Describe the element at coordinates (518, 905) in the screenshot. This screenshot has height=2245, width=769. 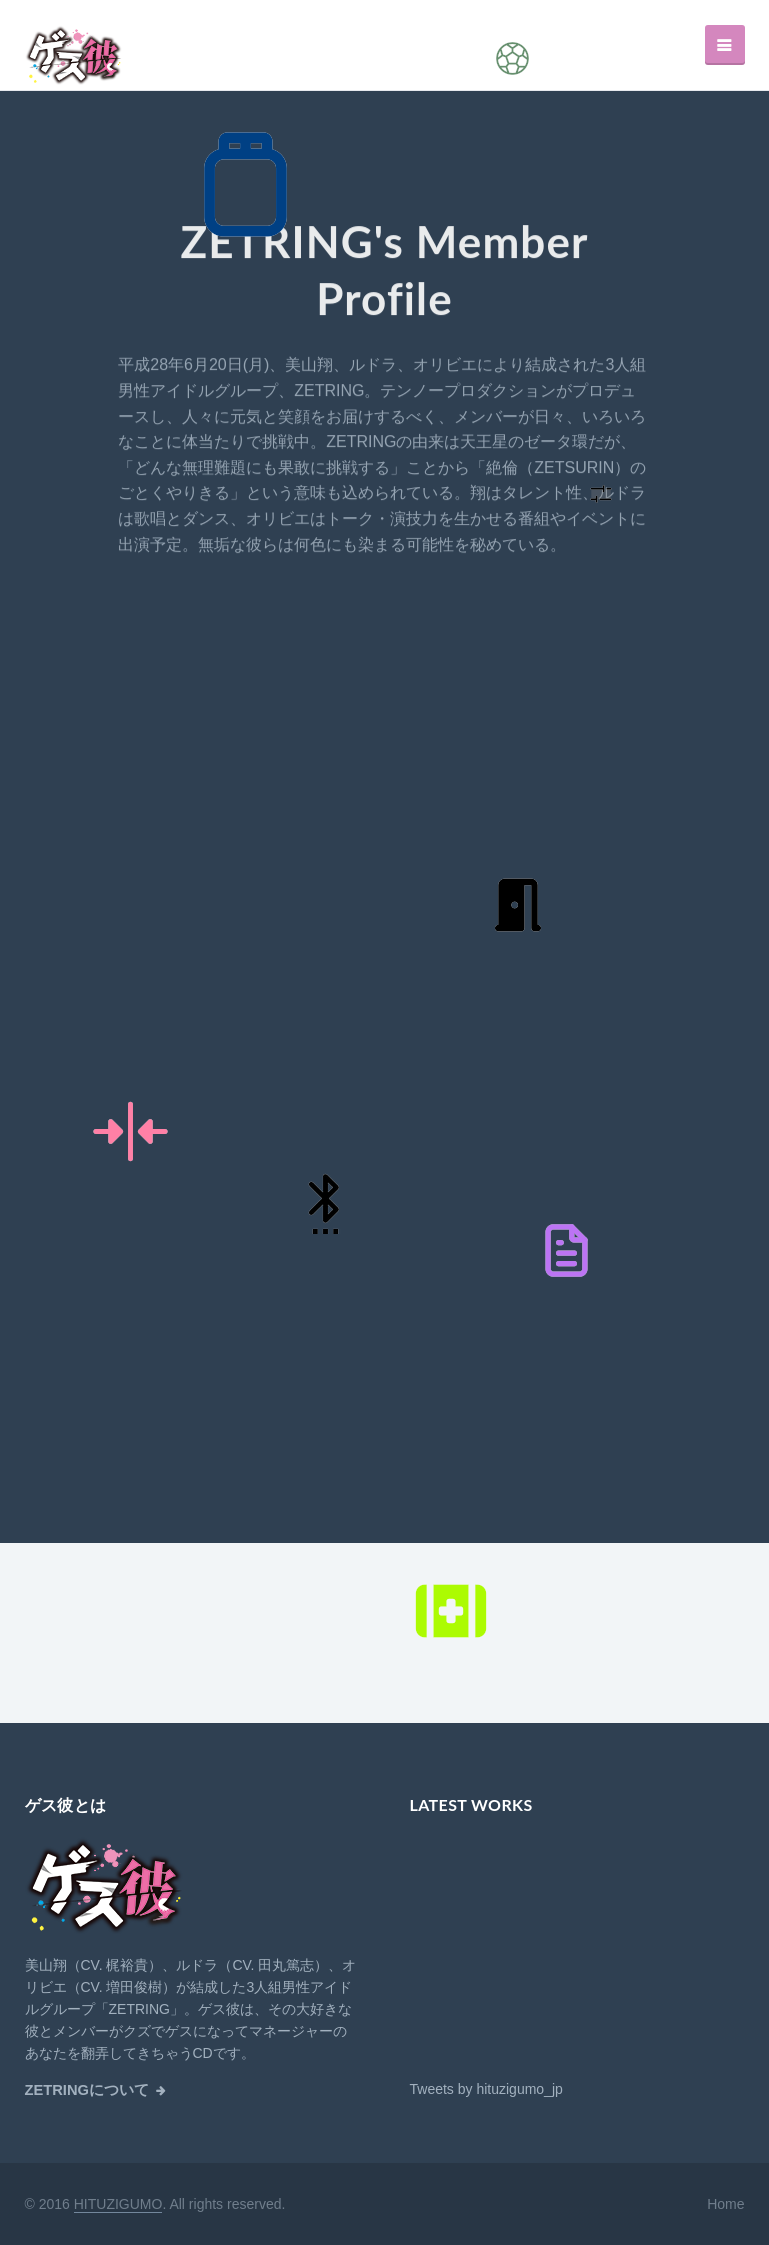
I see `log out or sign out of your account` at that location.